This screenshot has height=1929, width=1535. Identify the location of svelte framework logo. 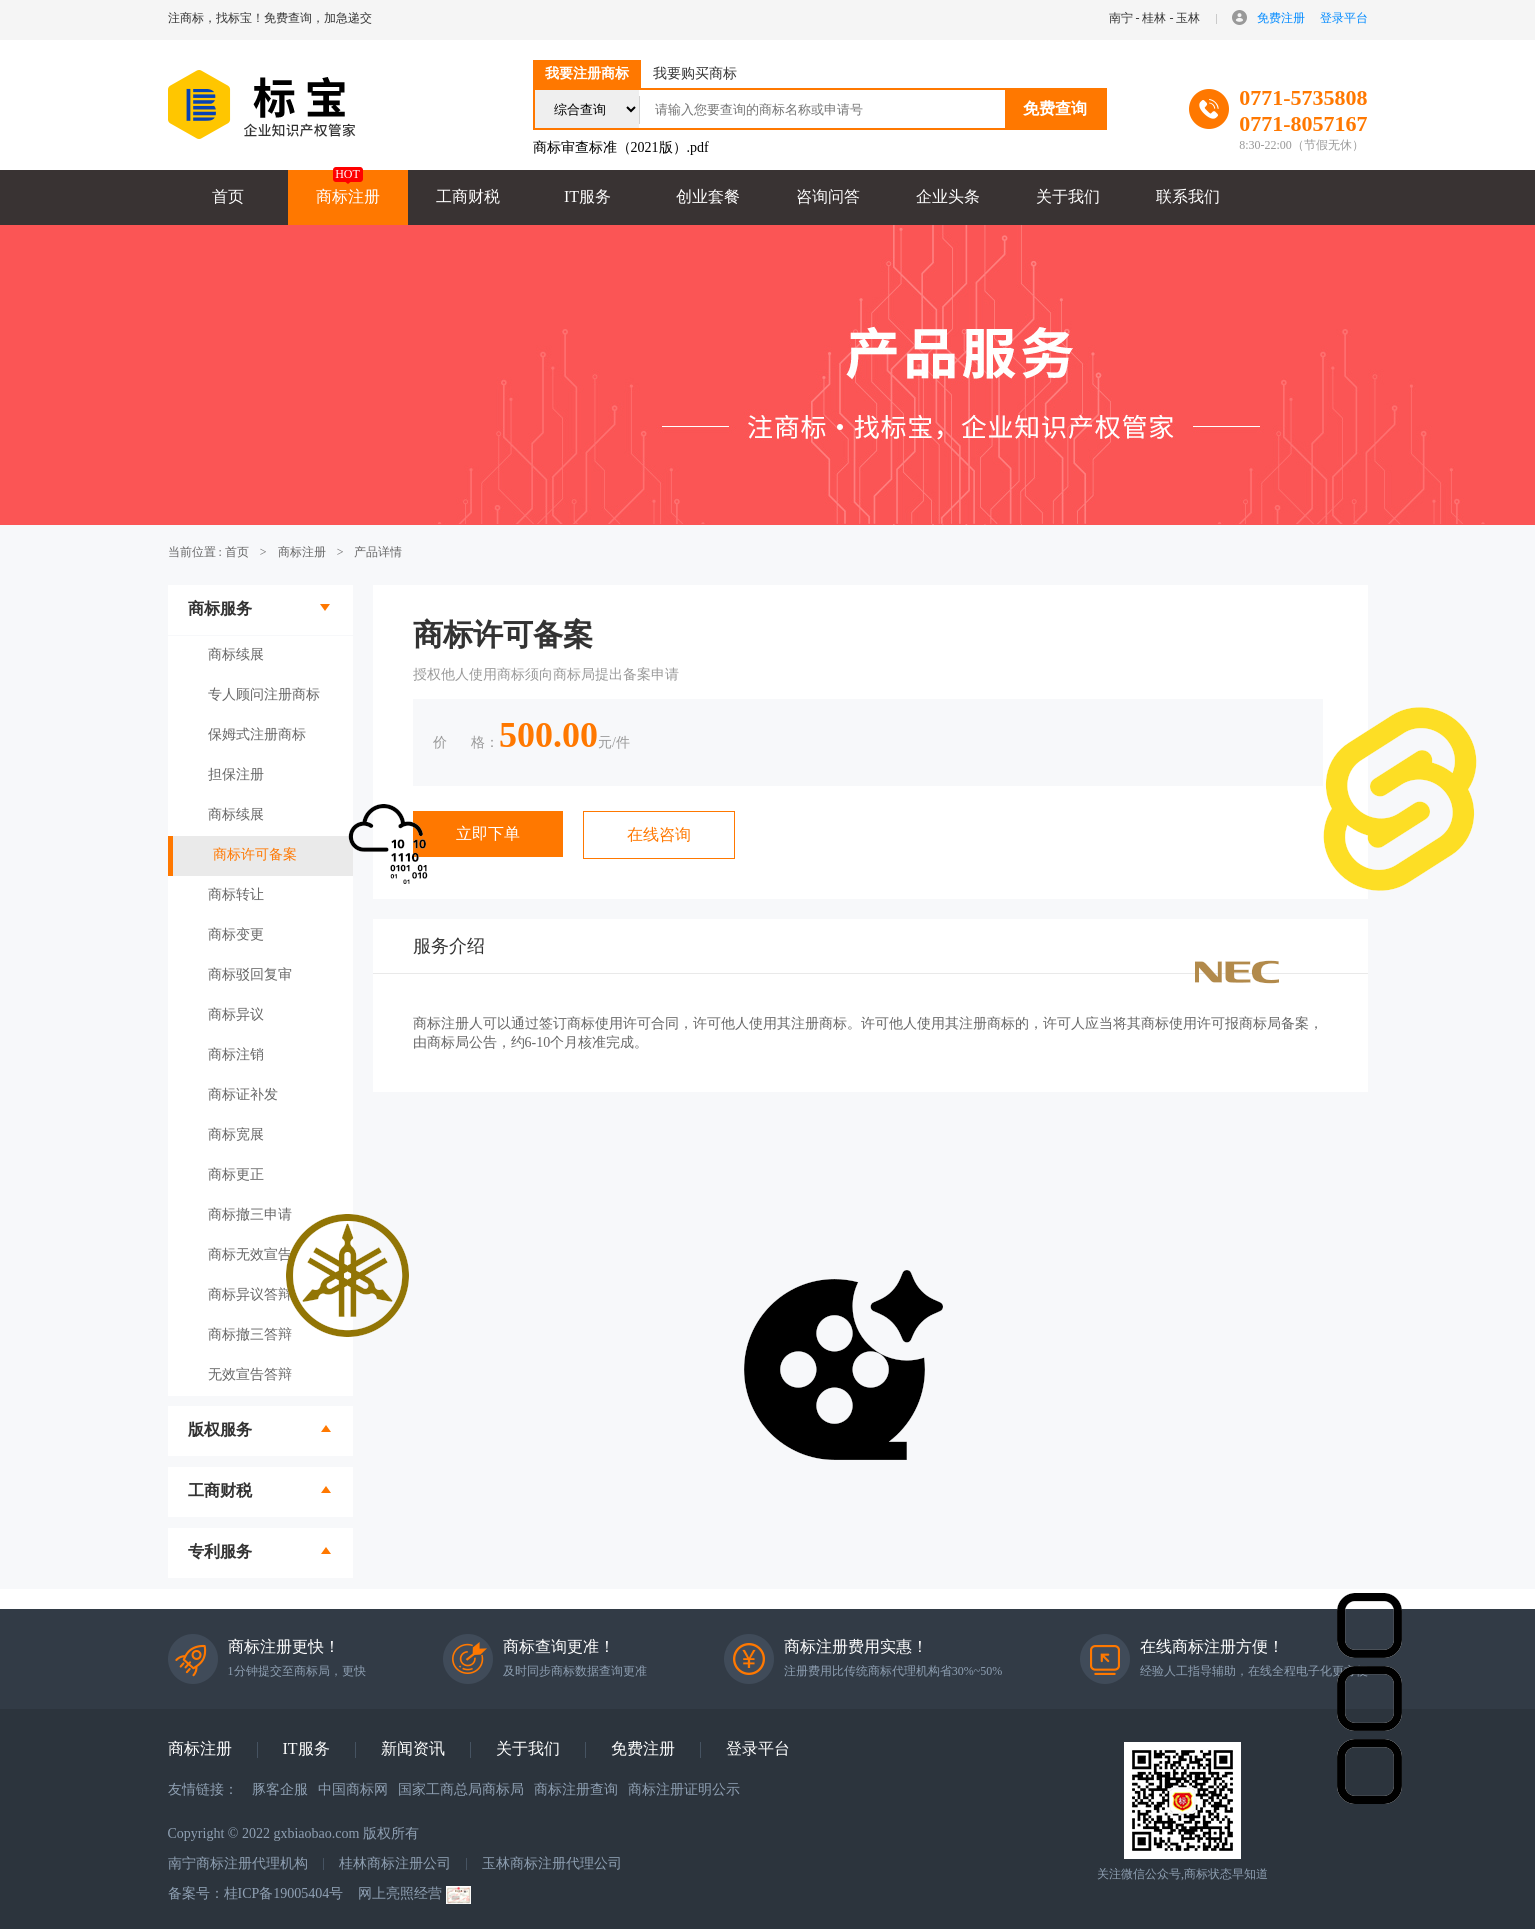
(1400, 799).